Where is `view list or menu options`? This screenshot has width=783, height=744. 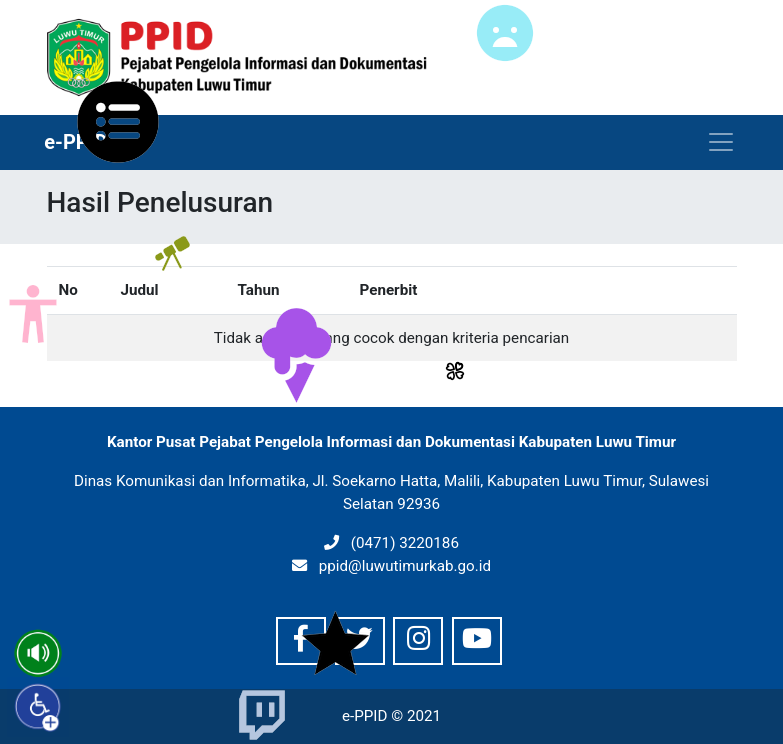 view list or menu options is located at coordinates (118, 122).